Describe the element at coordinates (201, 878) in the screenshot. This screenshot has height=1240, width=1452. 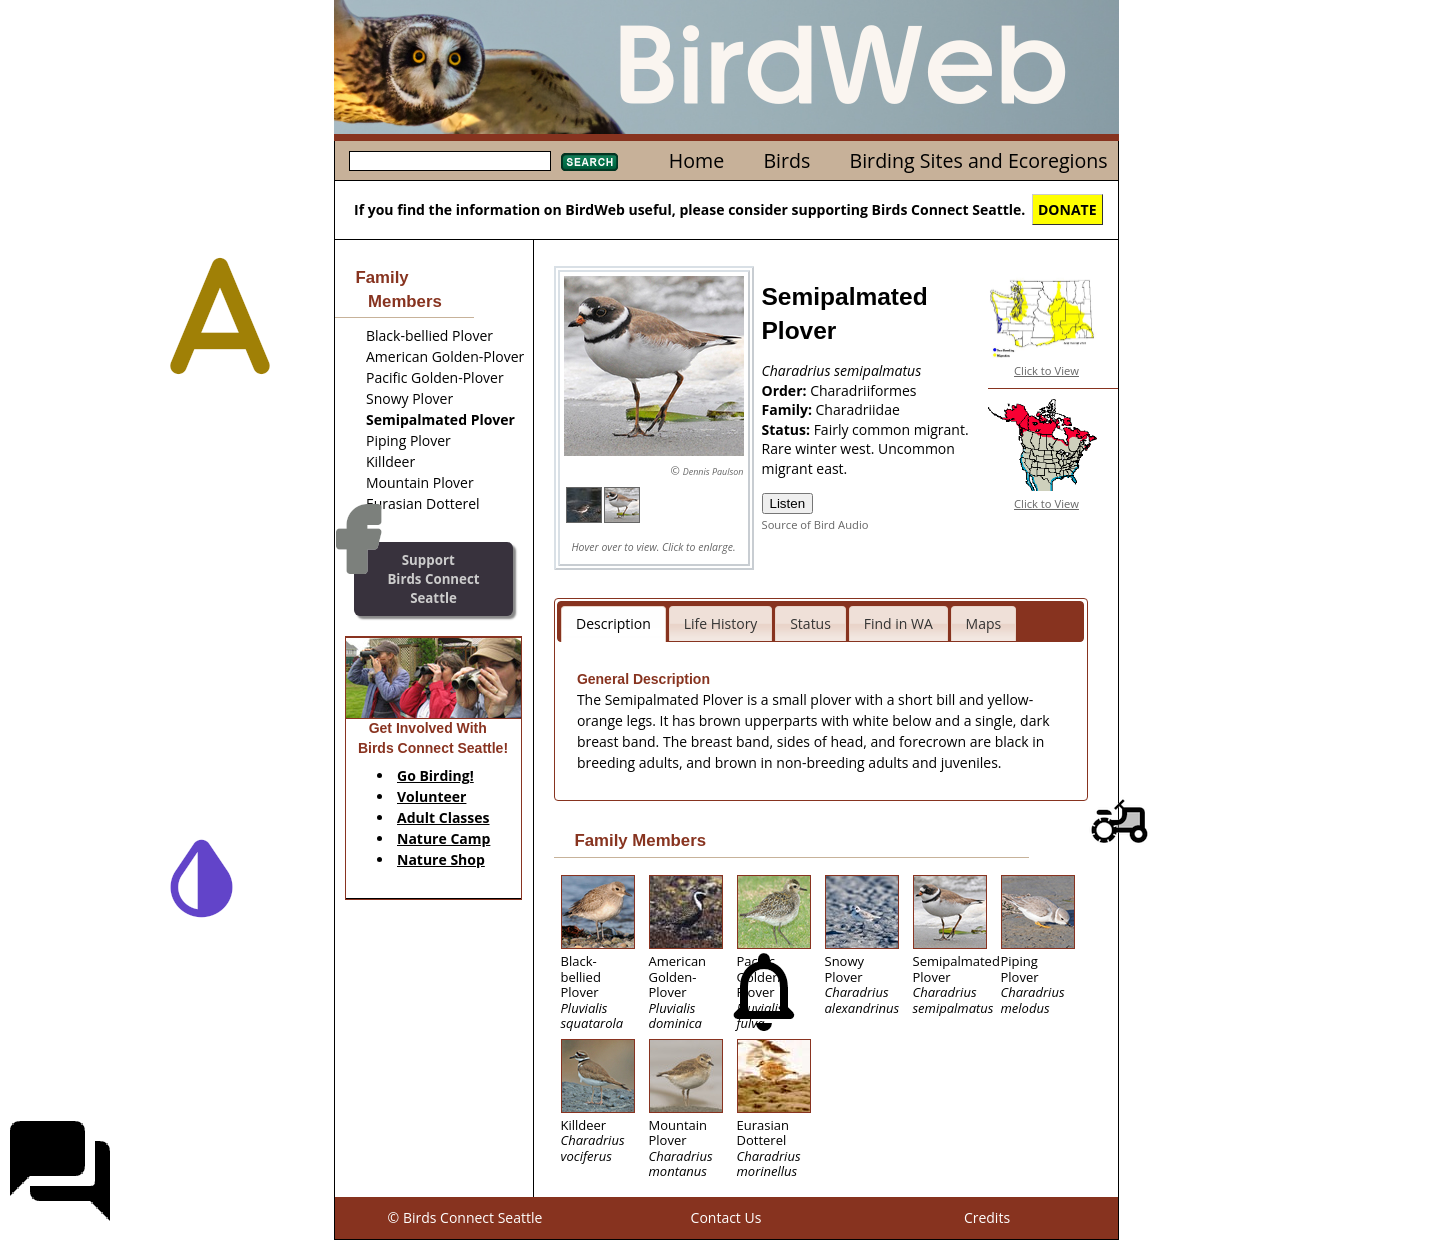
I see `adjust opacity or transparency level` at that location.